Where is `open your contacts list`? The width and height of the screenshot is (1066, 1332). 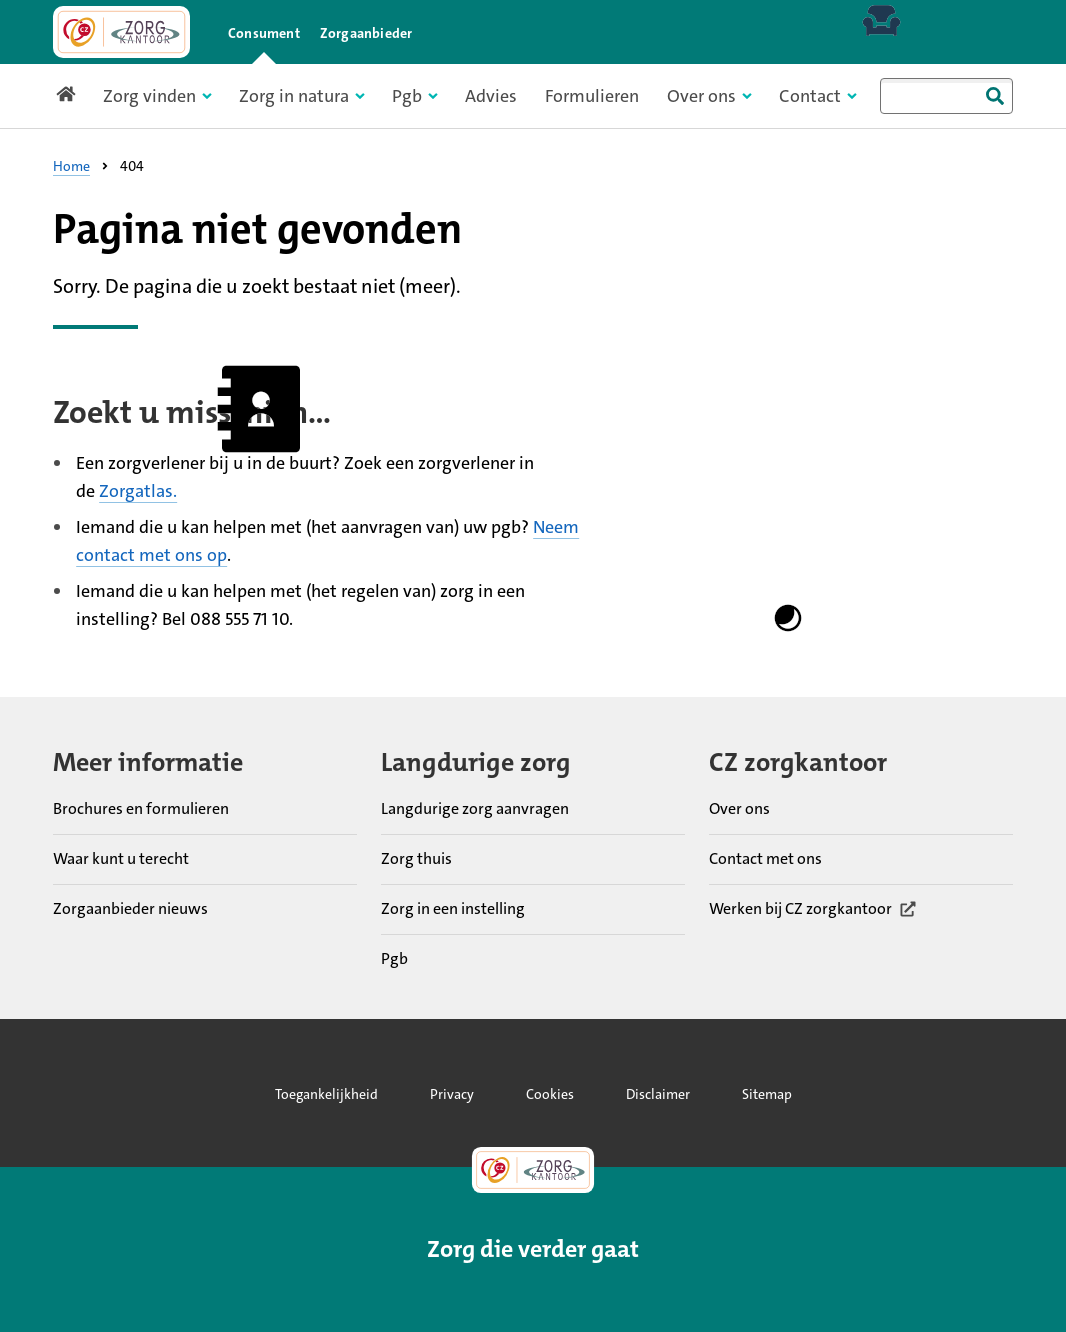
open your contacts list is located at coordinates (261, 409).